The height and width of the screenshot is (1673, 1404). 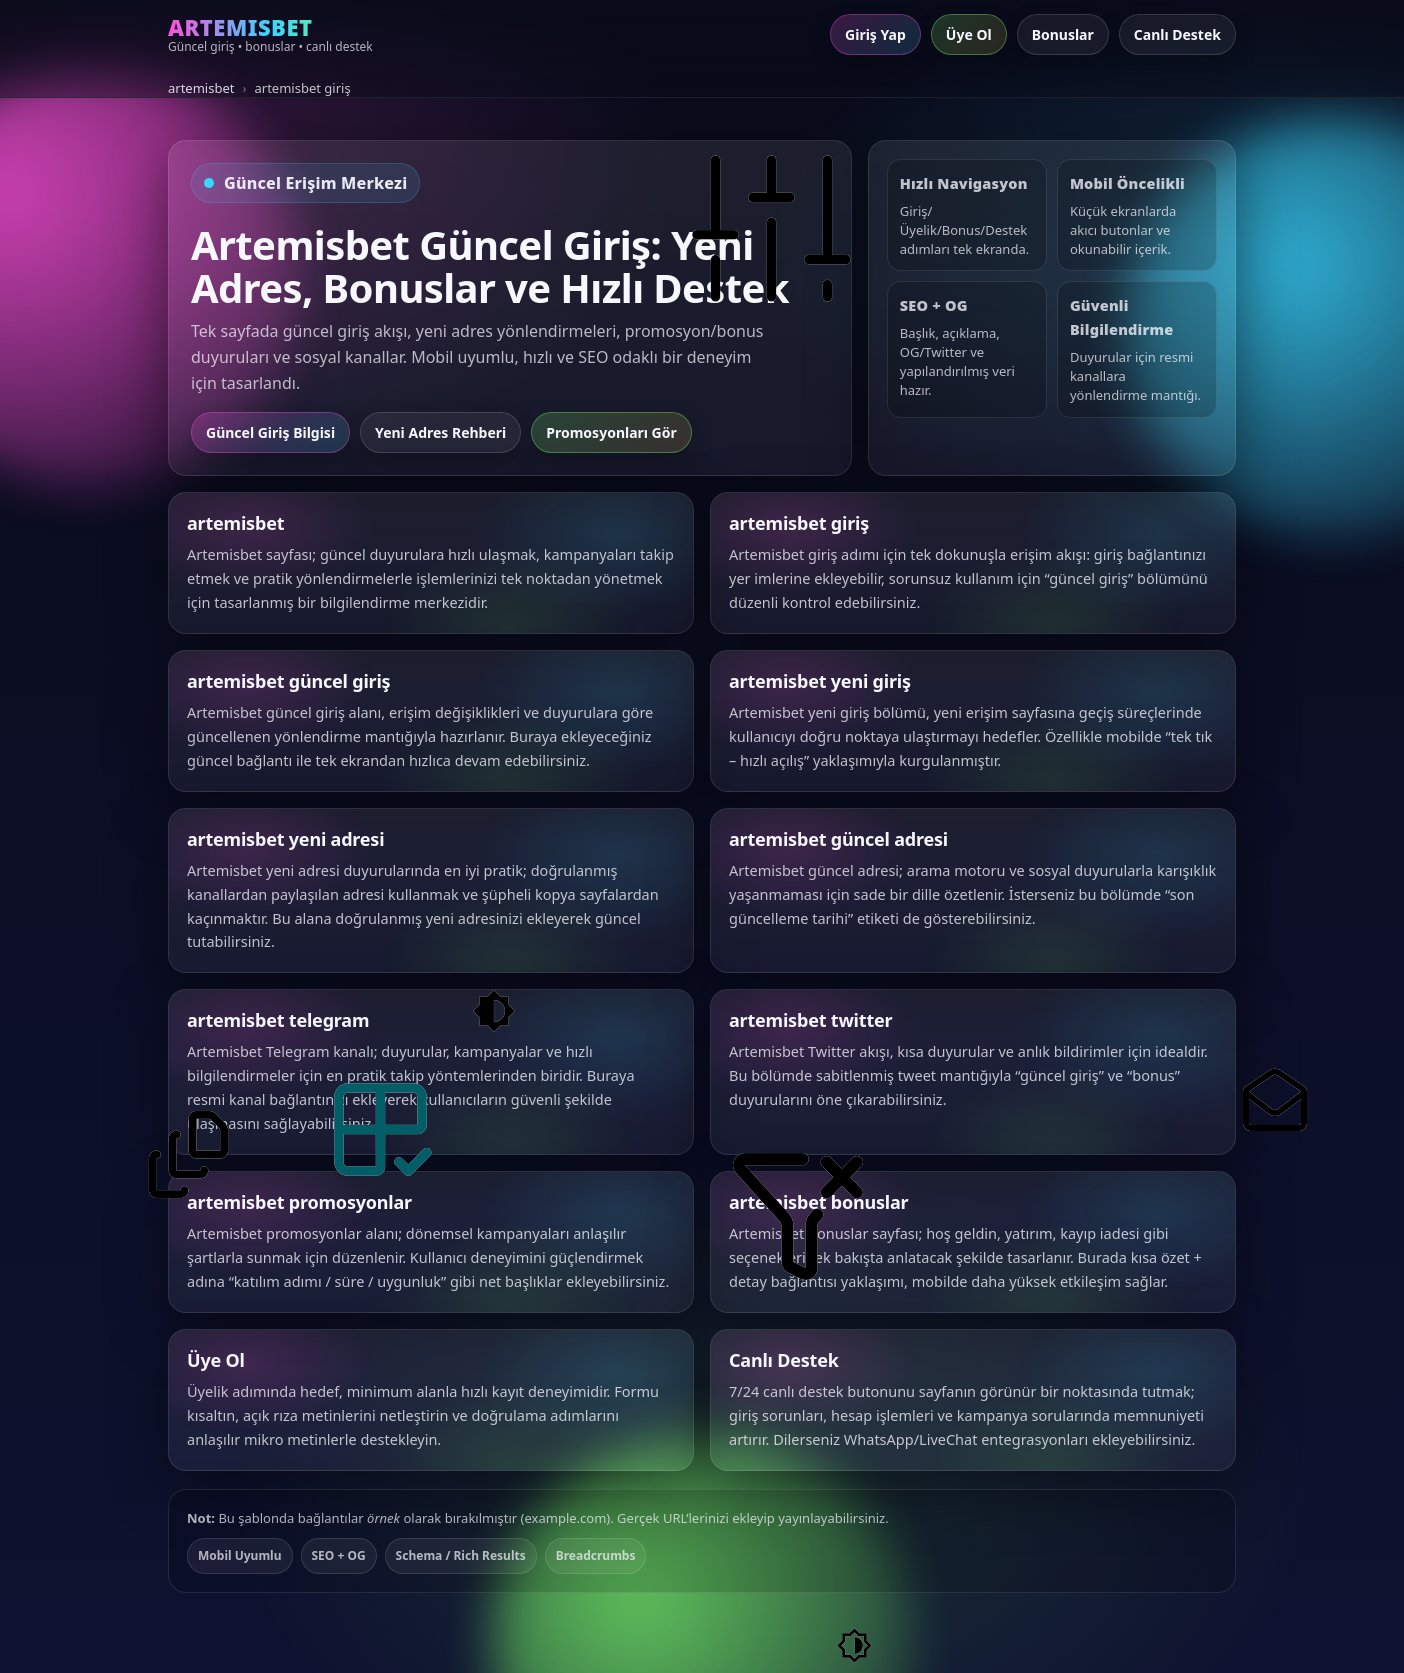 I want to click on clear all active filters, so click(x=799, y=1213).